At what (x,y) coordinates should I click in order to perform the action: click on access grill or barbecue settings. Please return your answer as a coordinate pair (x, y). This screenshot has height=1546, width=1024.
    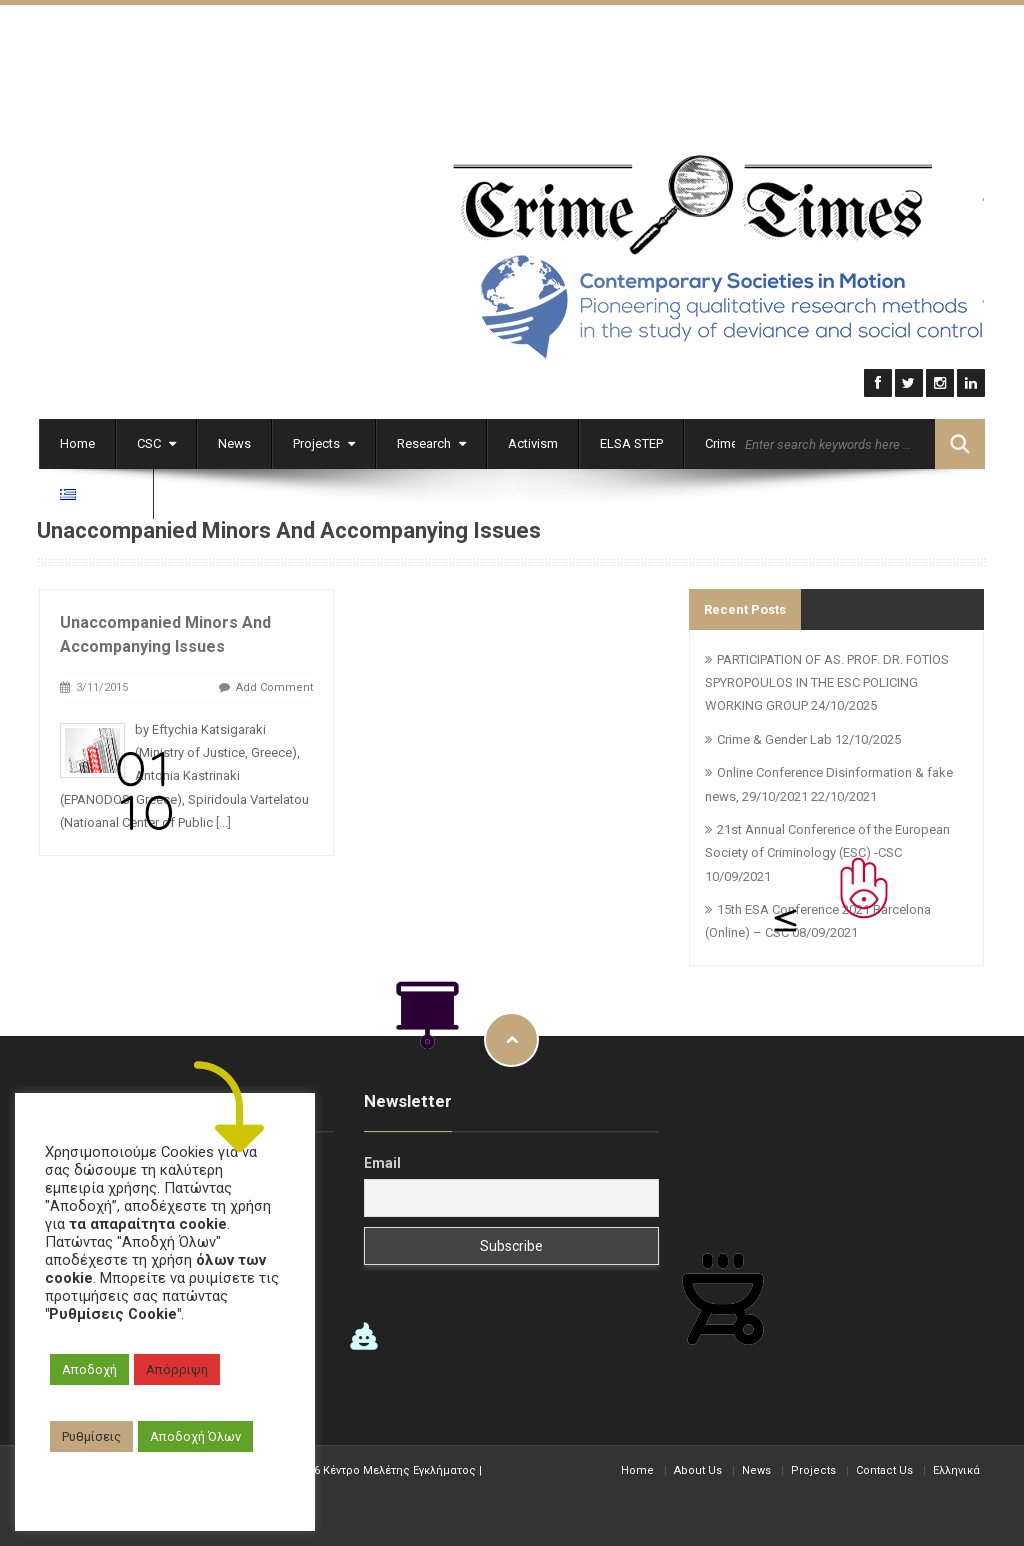
    Looking at the image, I should click on (723, 1299).